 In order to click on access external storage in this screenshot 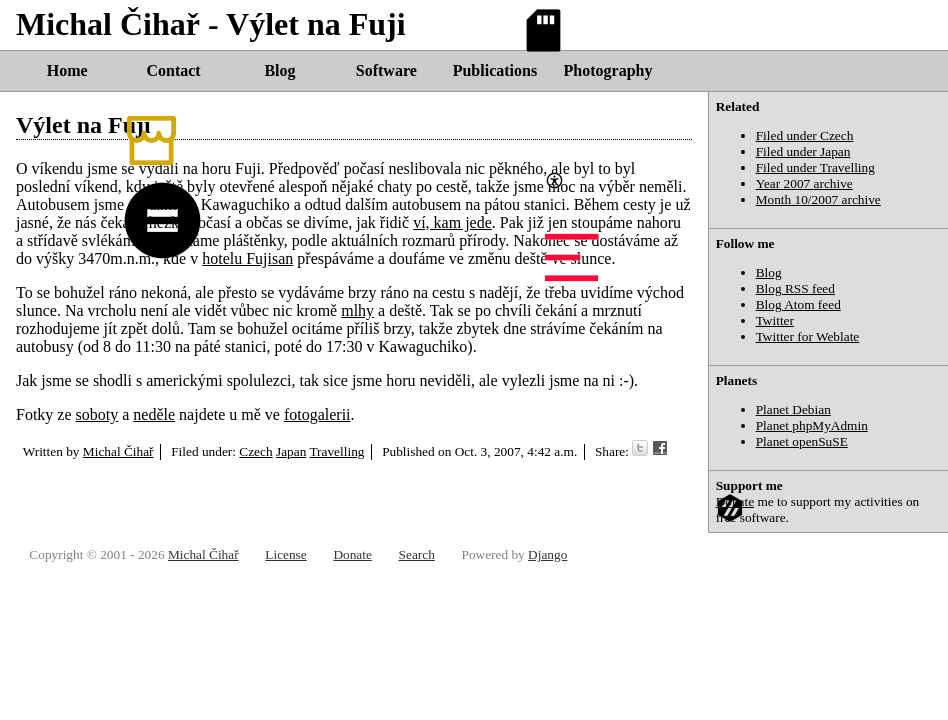, I will do `click(543, 30)`.